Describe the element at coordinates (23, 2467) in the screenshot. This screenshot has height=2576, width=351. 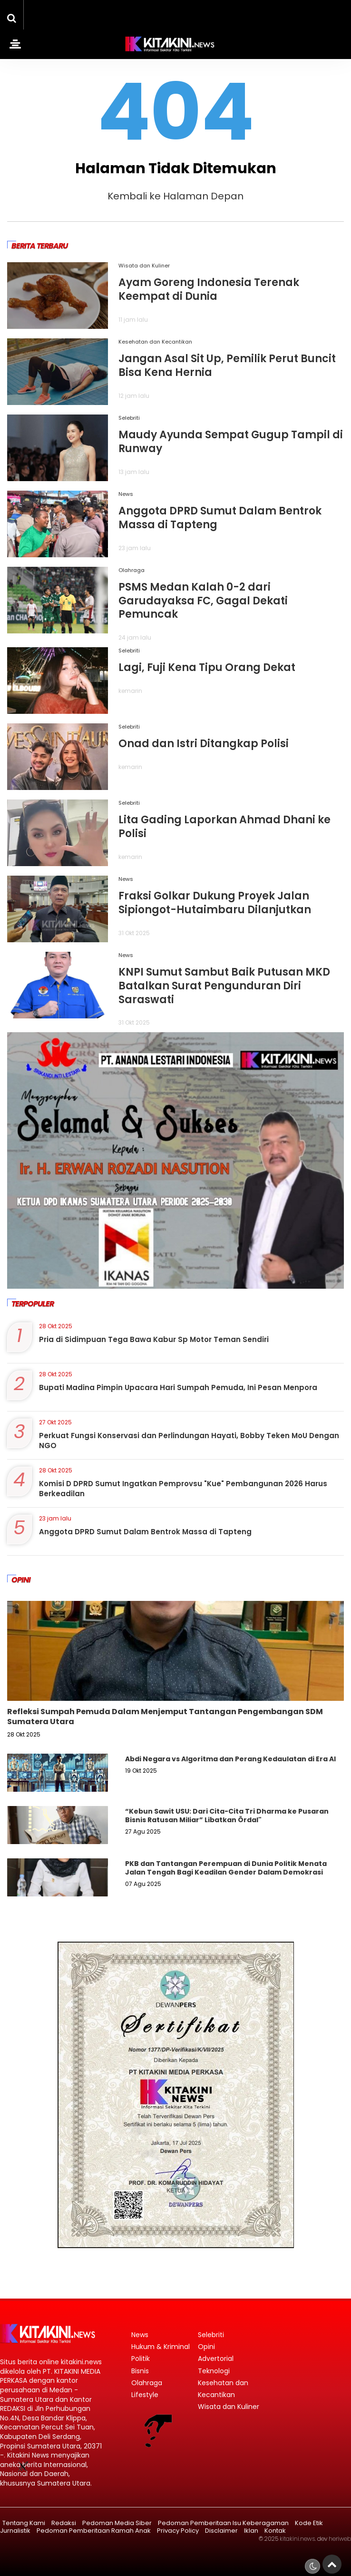
I see `select zeus's lightning sword weapon` at that location.